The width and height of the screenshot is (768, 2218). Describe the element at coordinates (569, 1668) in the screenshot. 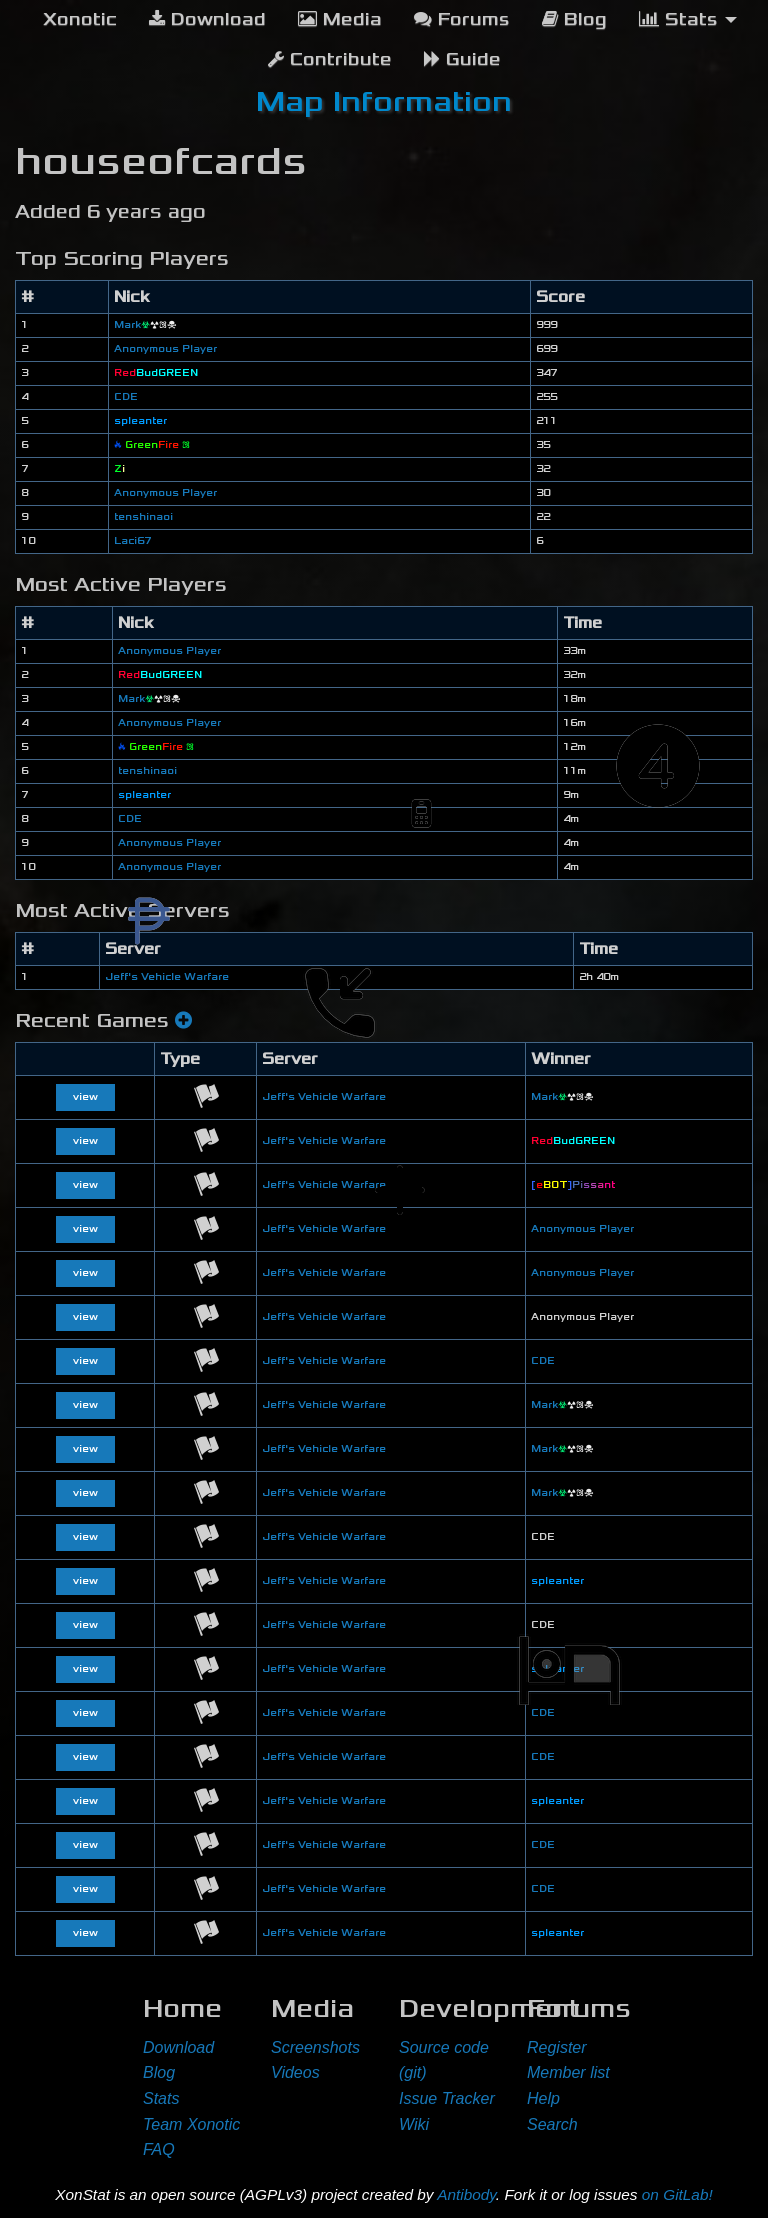

I see `find nearby hotels or accommodations` at that location.